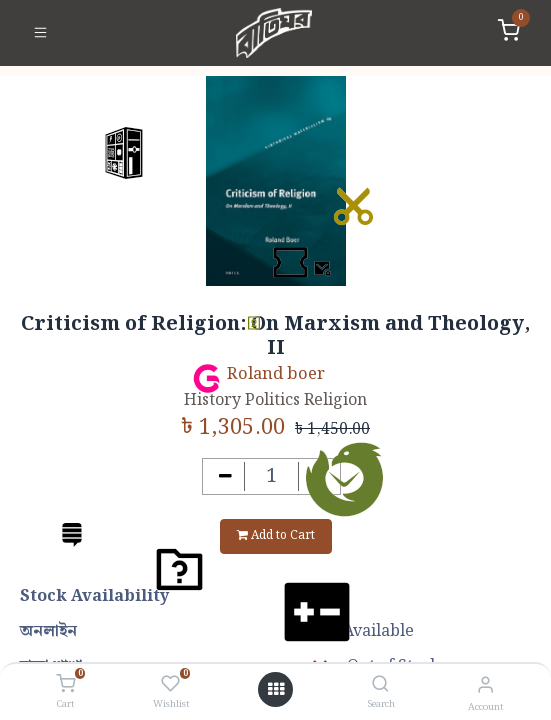 The height and width of the screenshot is (720, 551). I want to click on visit stack exchange community, so click(72, 535).